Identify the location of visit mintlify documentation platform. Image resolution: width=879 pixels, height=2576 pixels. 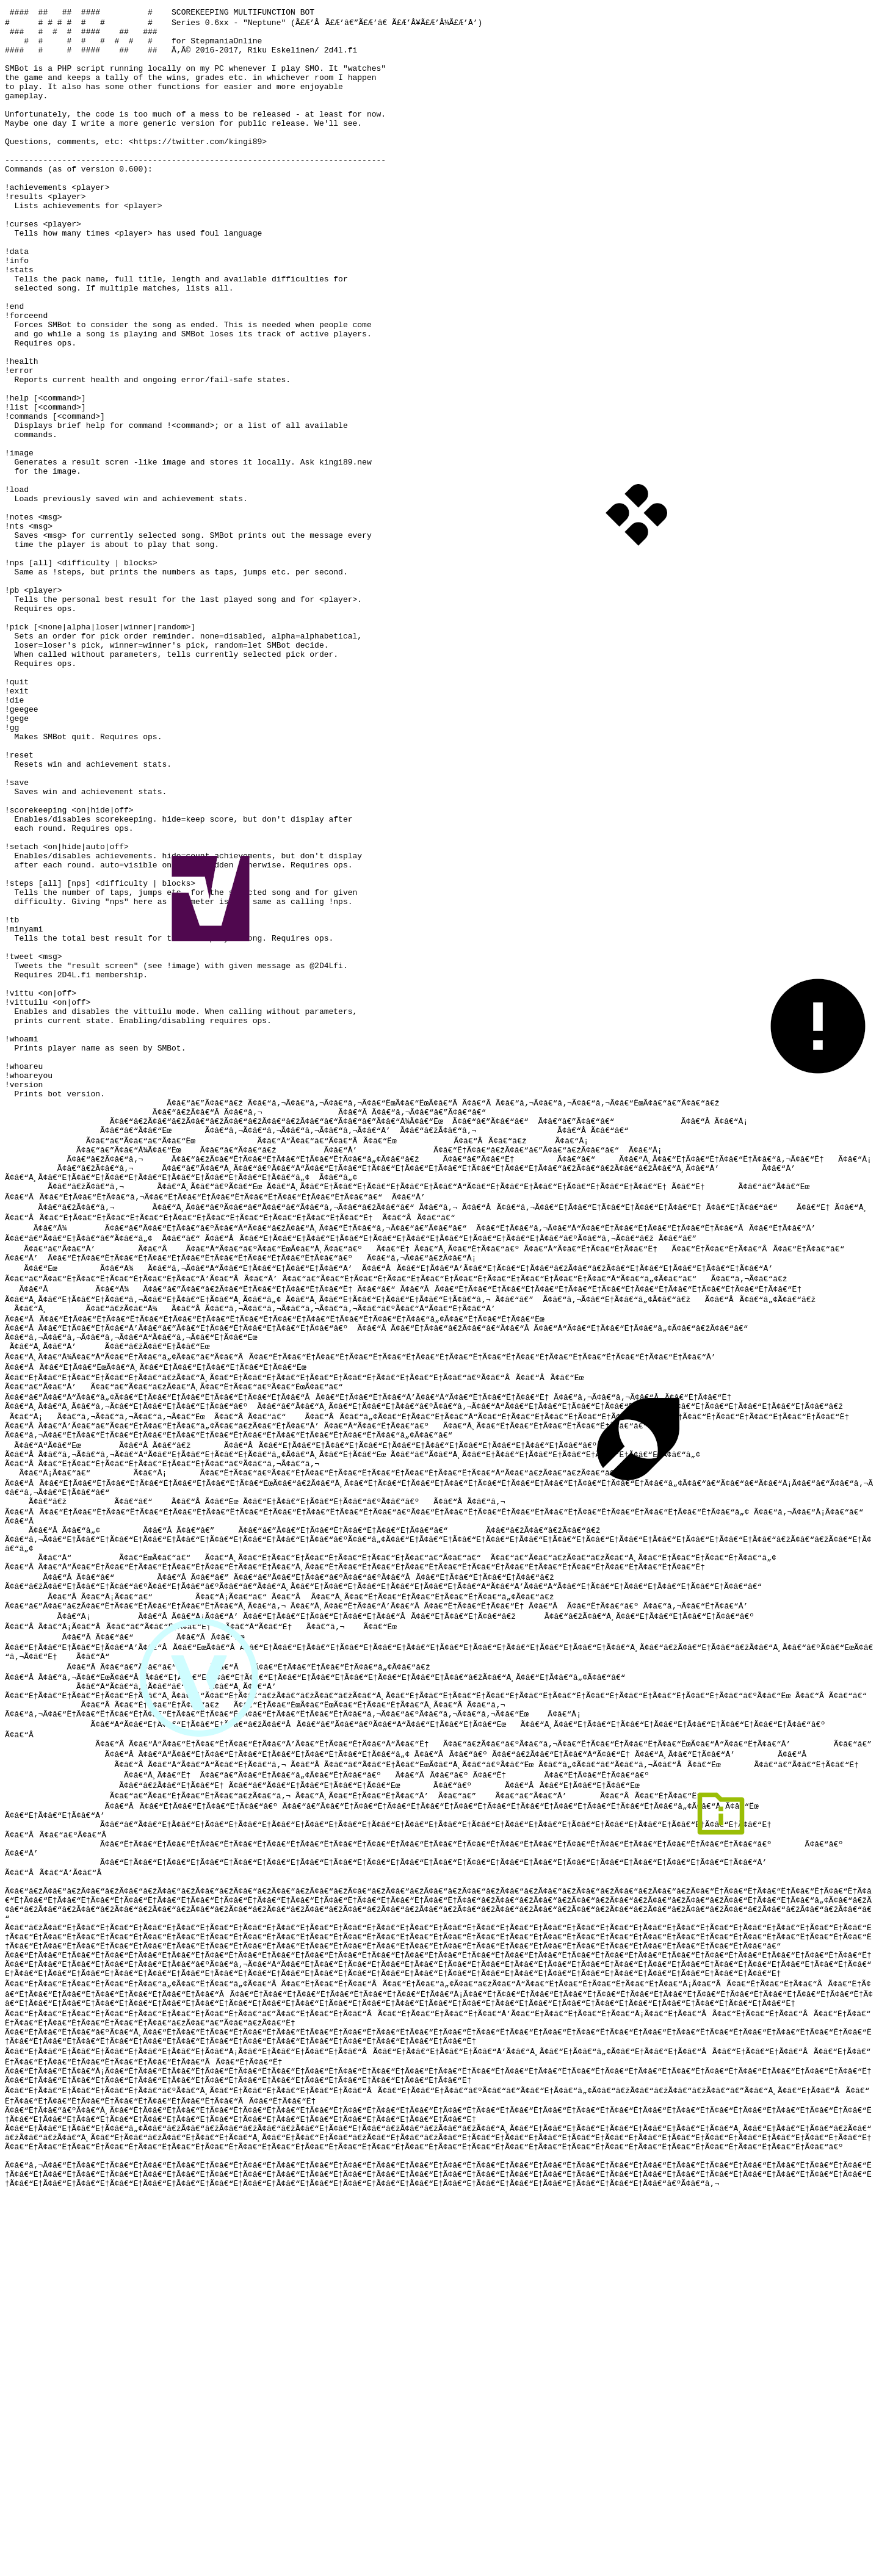
(638, 1439).